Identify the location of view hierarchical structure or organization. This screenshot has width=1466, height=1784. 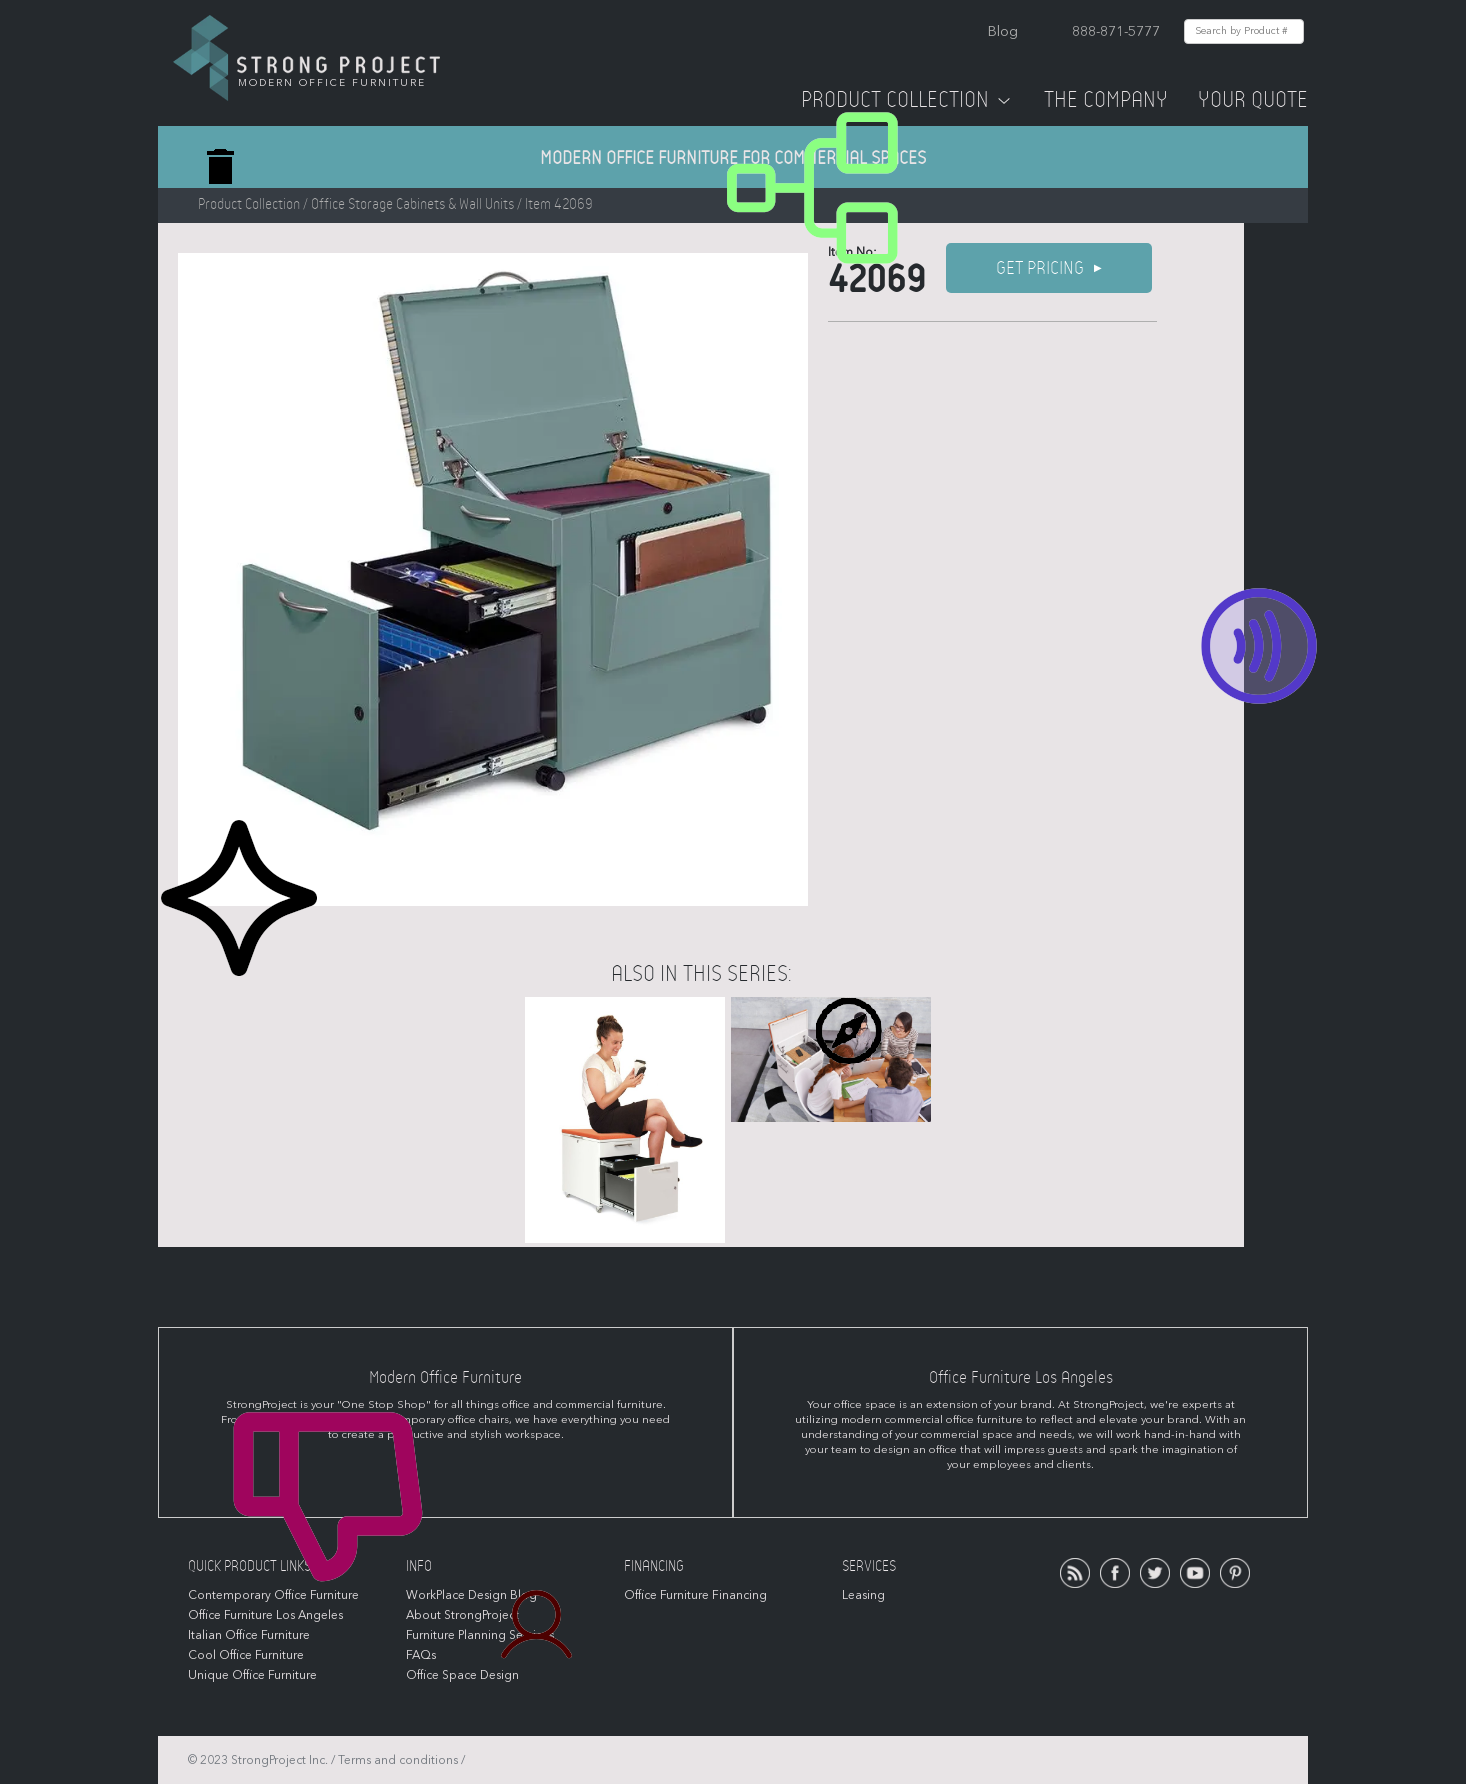
(822, 188).